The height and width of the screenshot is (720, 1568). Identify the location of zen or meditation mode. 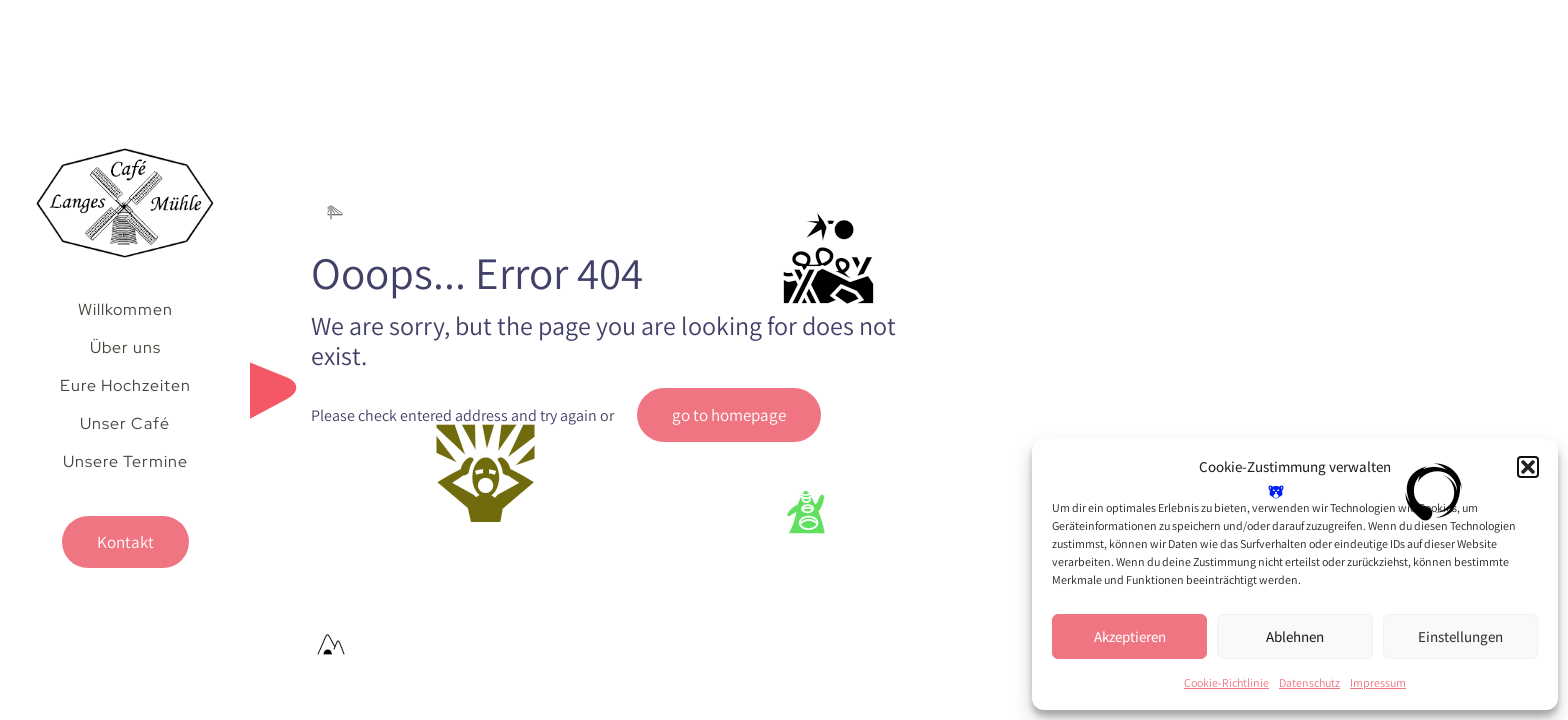
(1434, 492).